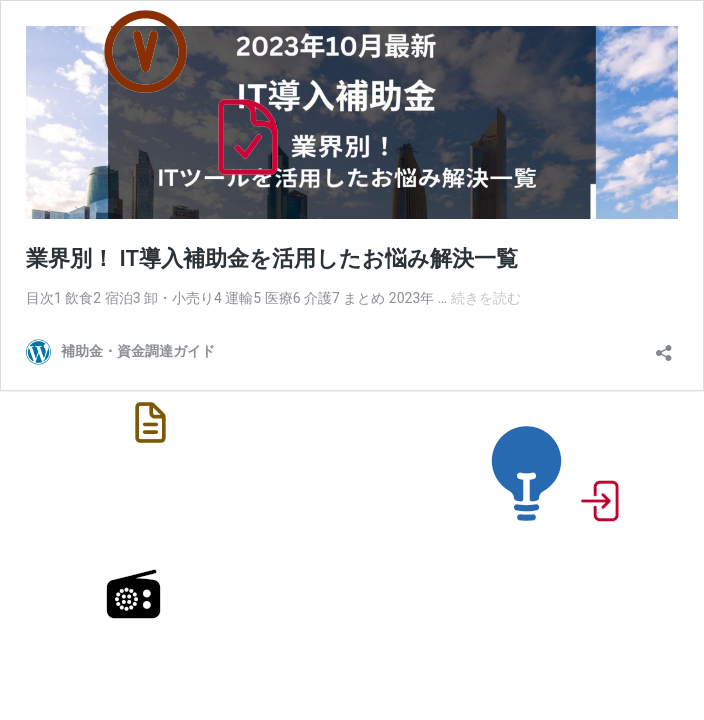 This screenshot has width=704, height=720. What do you see at coordinates (248, 137) in the screenshot?
I see `document successfully verified or approved` at bounding box center [248, 137].